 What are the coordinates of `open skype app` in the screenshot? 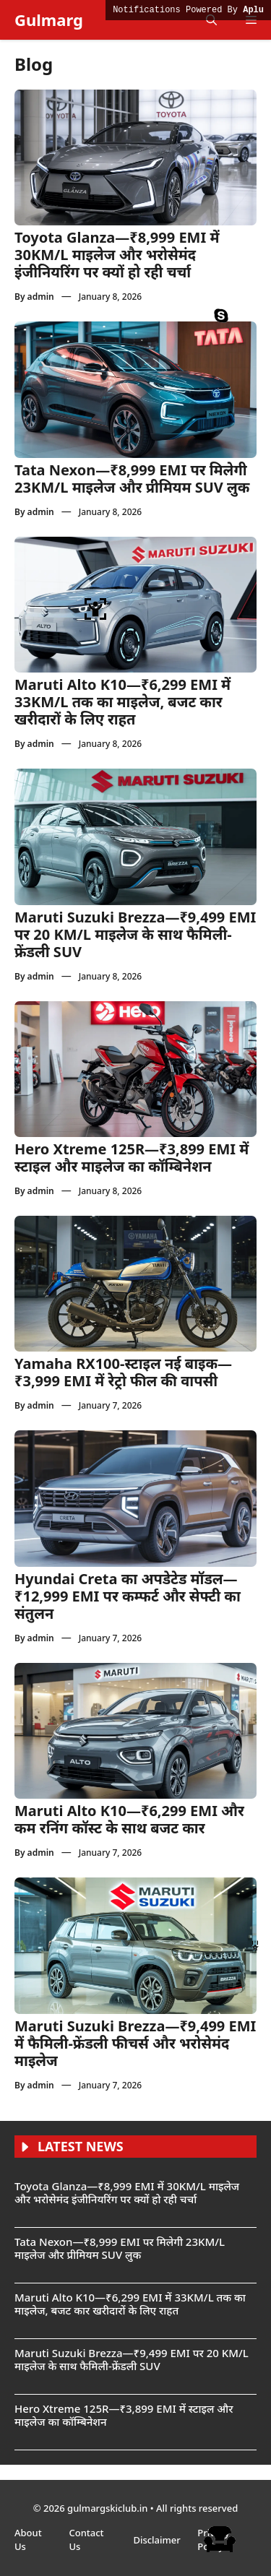 It's located at (221, 316).